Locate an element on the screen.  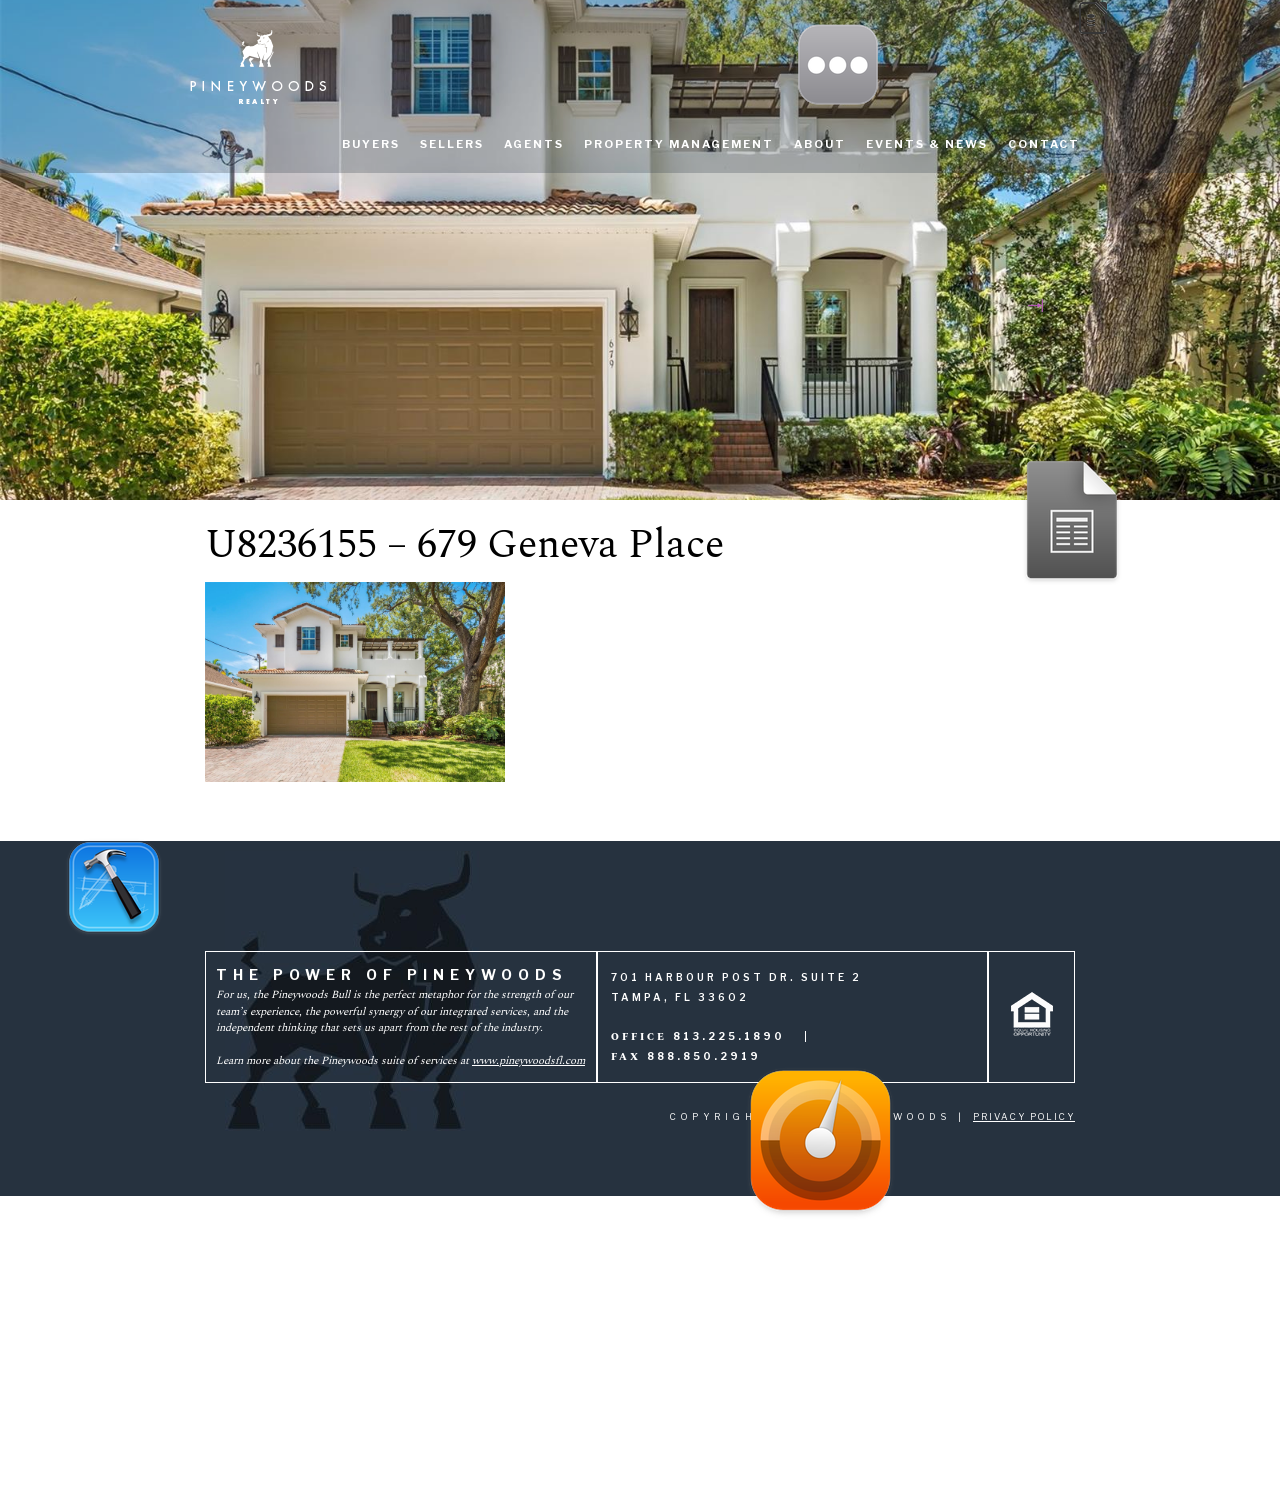
open a kvtml vocabulary file is located at coordinates (1072, 522).